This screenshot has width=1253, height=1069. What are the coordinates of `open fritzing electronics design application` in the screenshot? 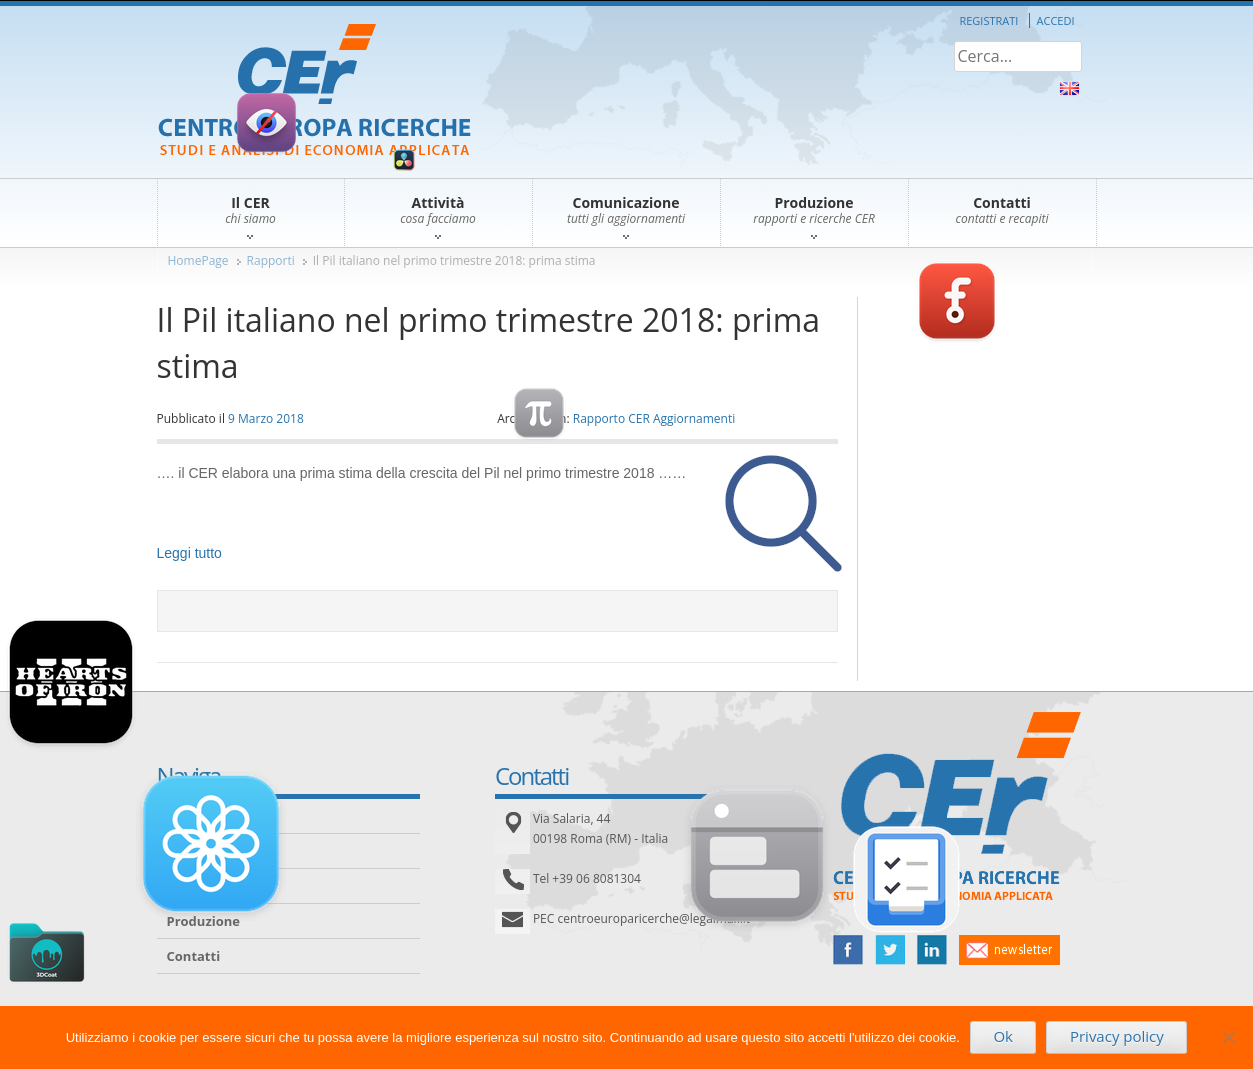 It's located at (957, 301).